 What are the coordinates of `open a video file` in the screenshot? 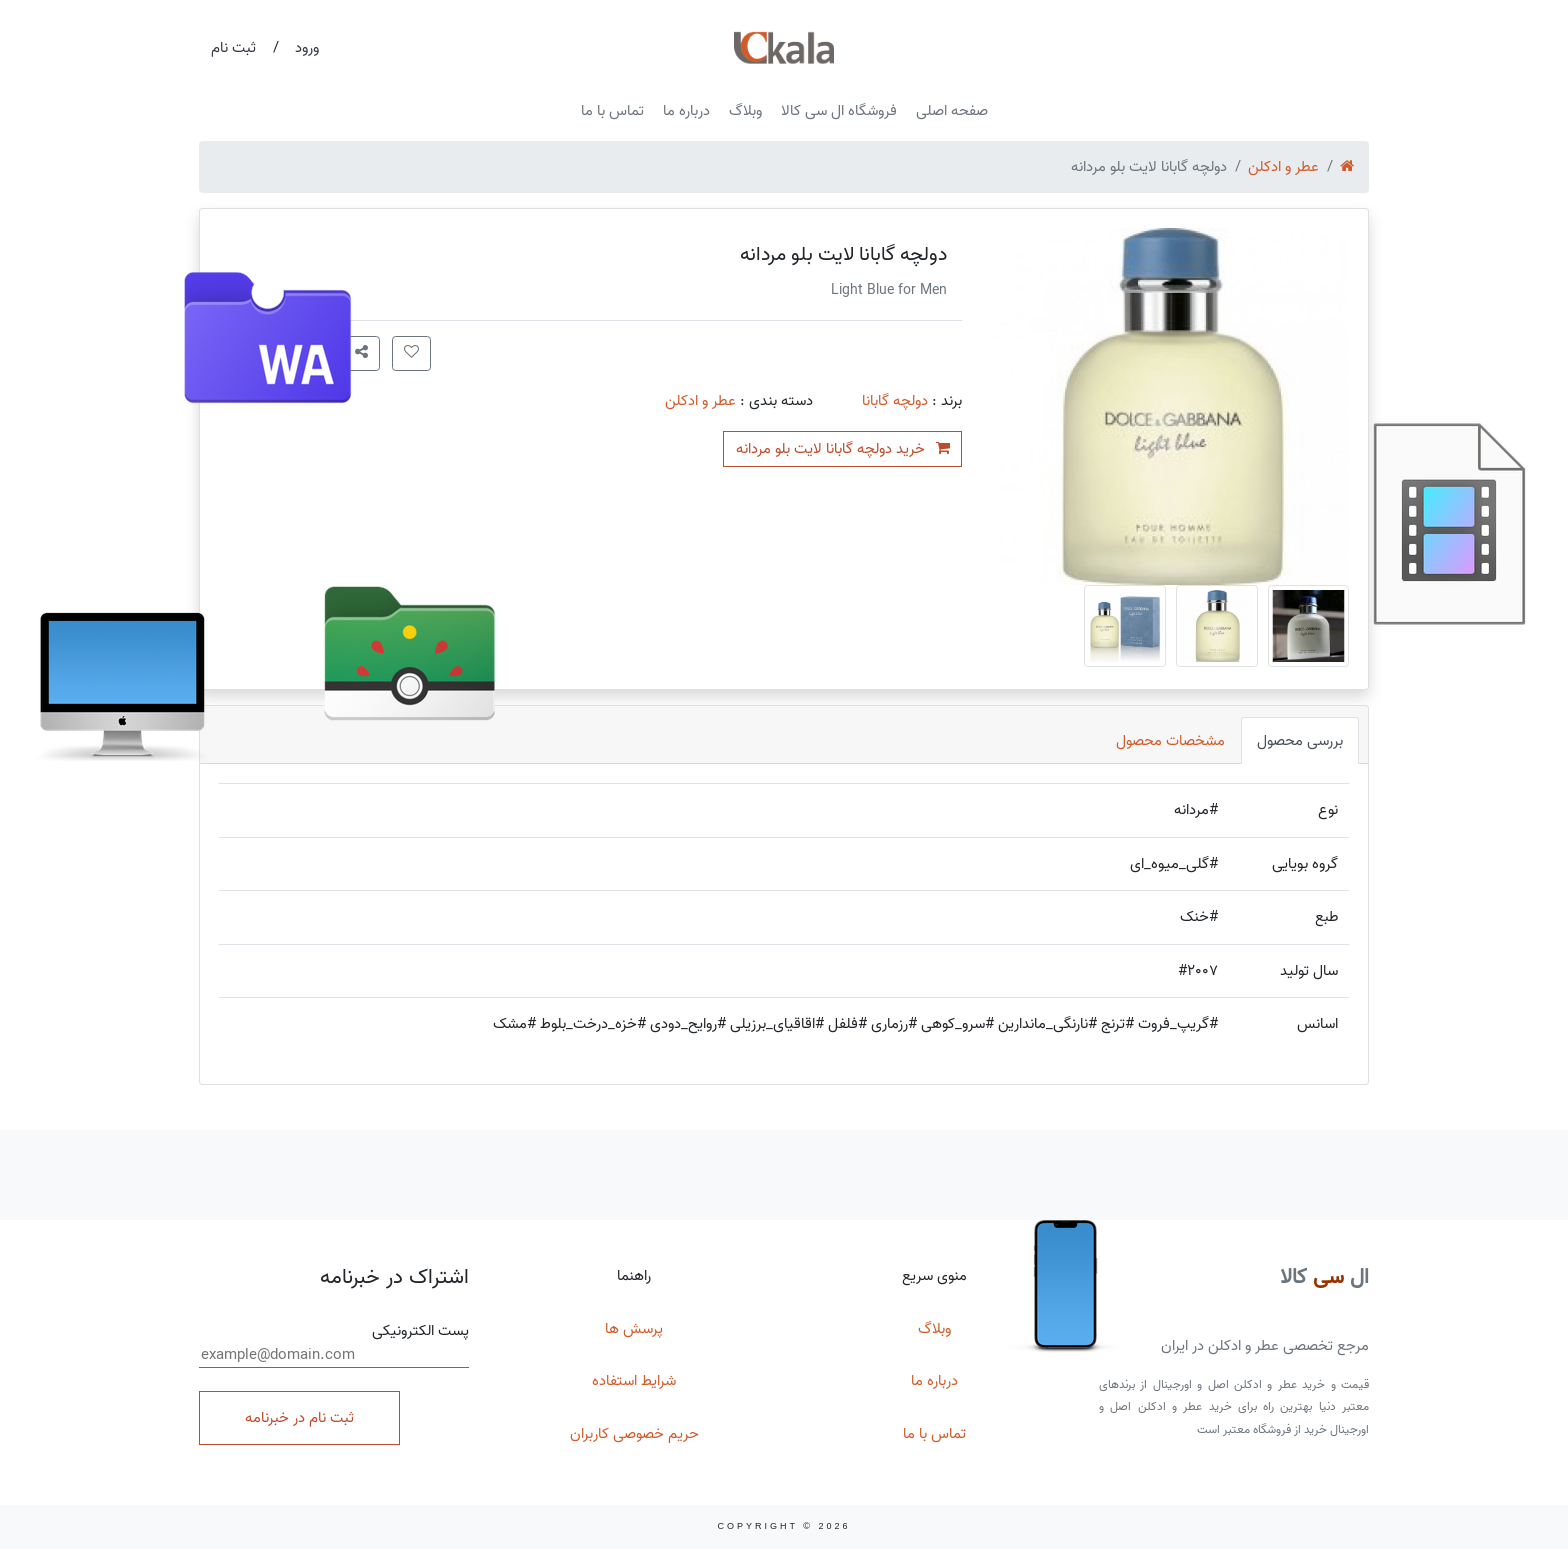 It's located at (1449, 524).